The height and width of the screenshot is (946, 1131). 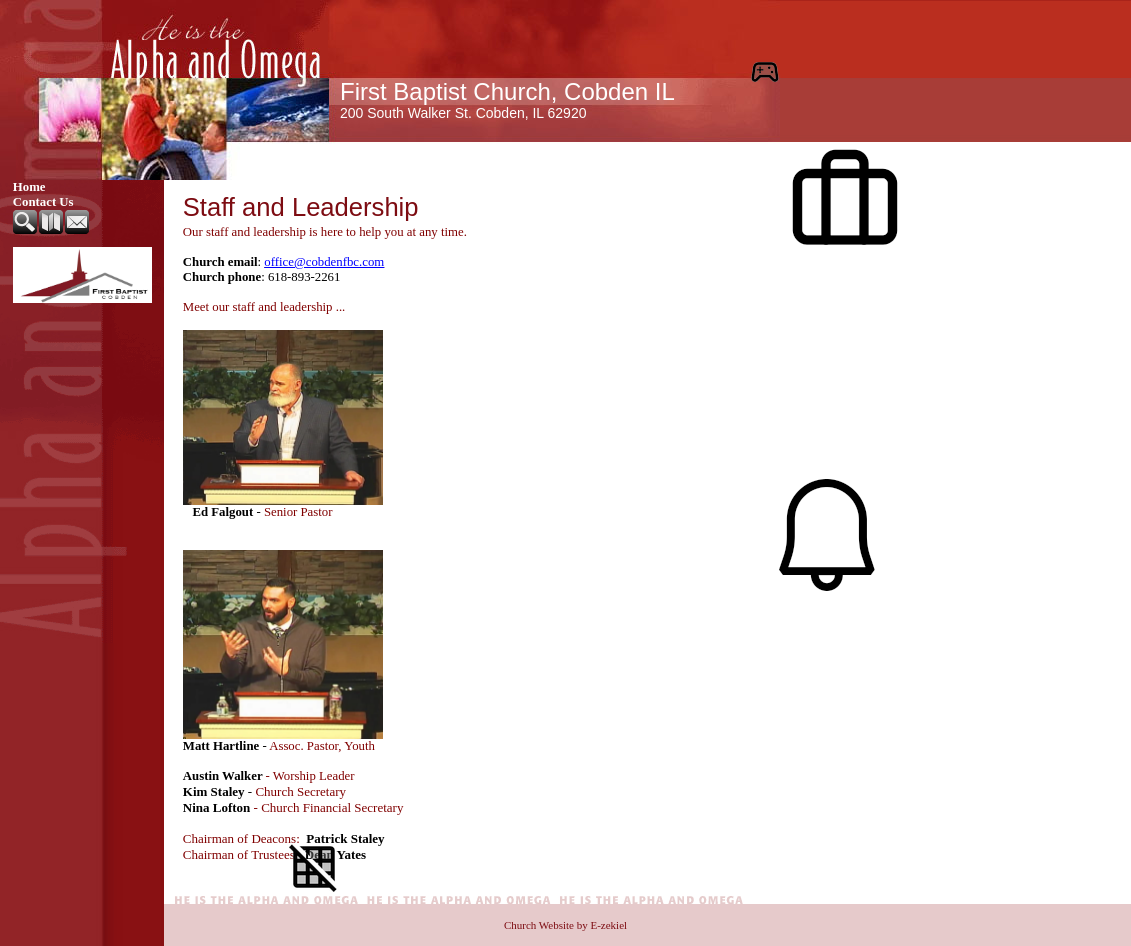 What do you see at coordinates (845, 202) in the screenshot?
I see `access work or business-related features` at bounding box center [845, 202].